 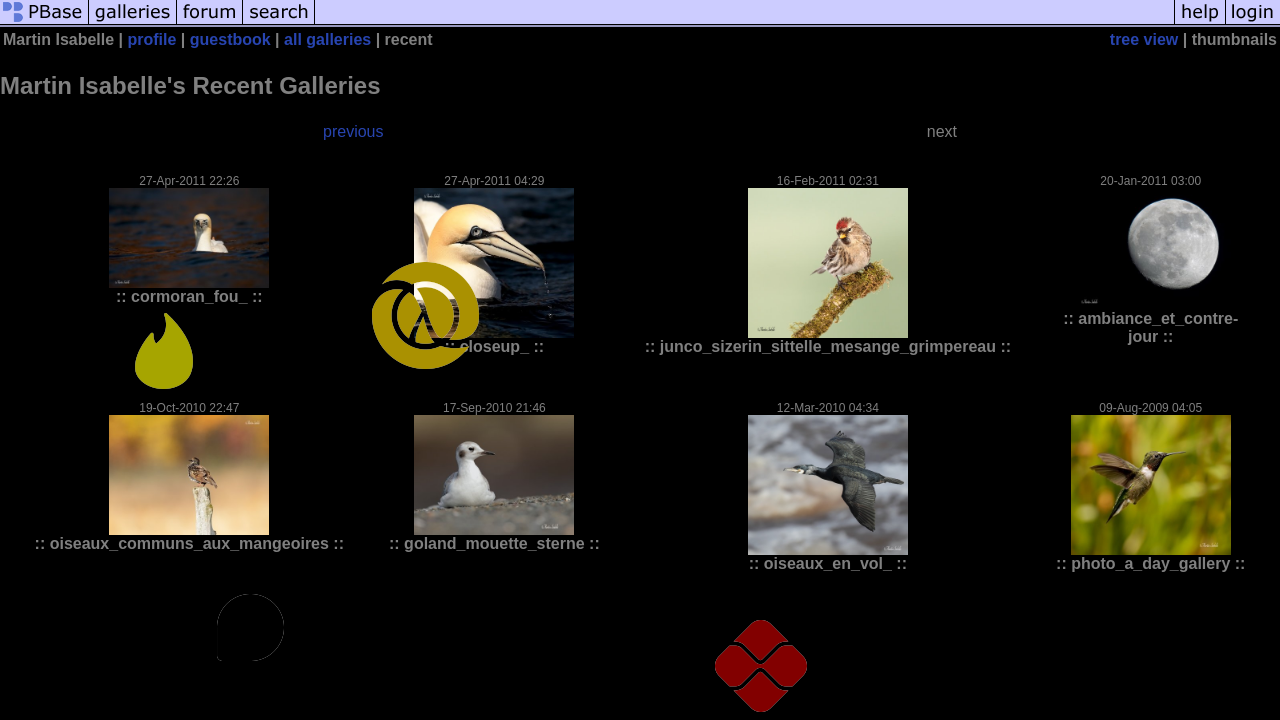 I want to click on braintrust logo, so click(x=250, y=627).